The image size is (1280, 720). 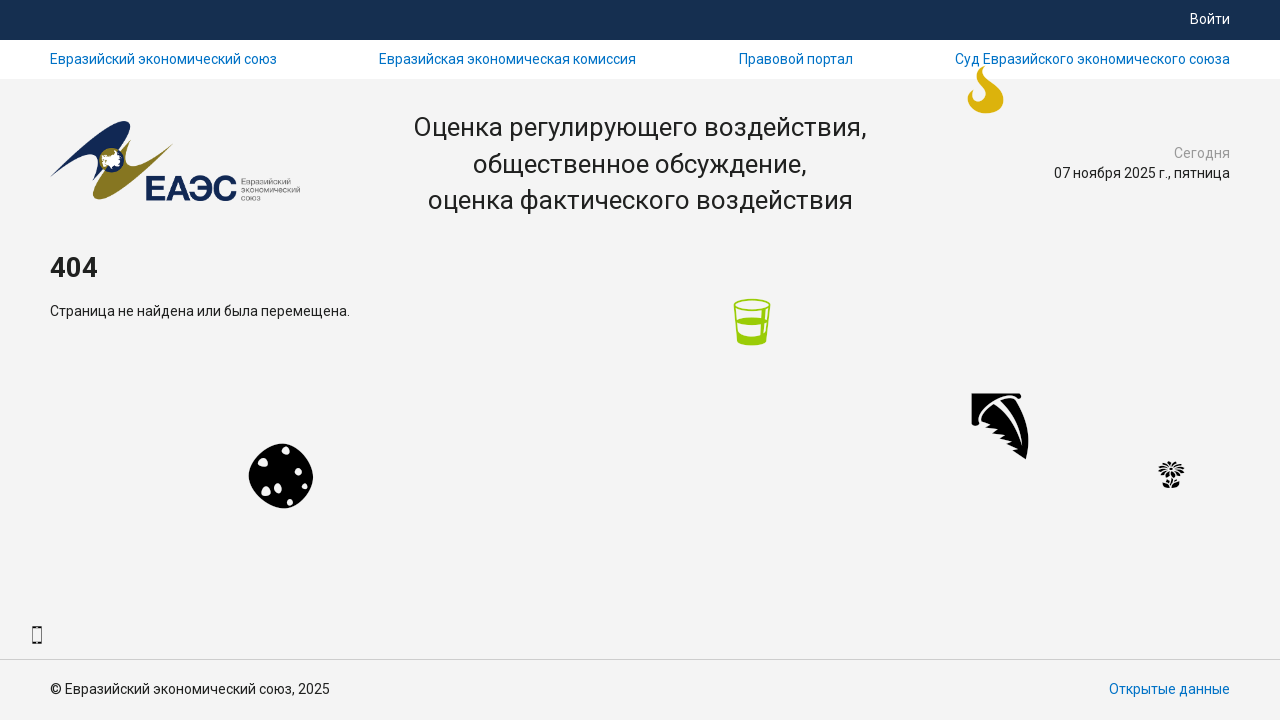 What do you see at coordinates (1171, 474) in the screenshot?
I see `decorative flower icon for nature or garden-themed content` at bounding box center [1171, 474].